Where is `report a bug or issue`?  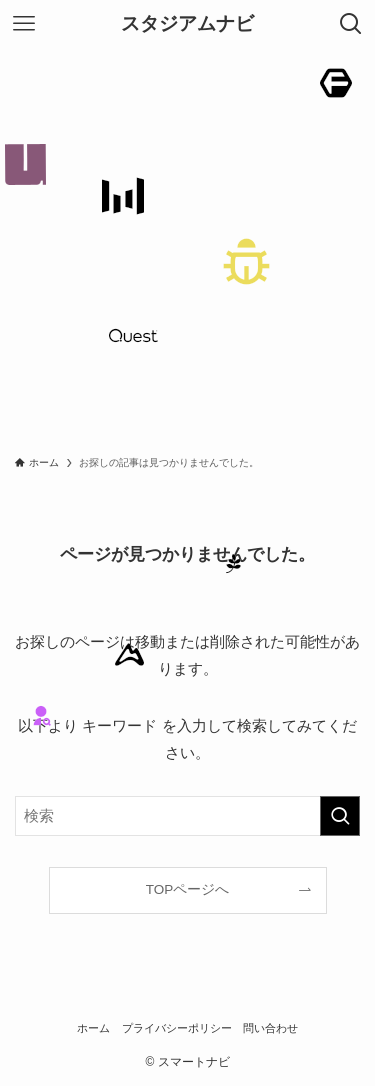
report a bug or issue is located at coordinates (246, 261).